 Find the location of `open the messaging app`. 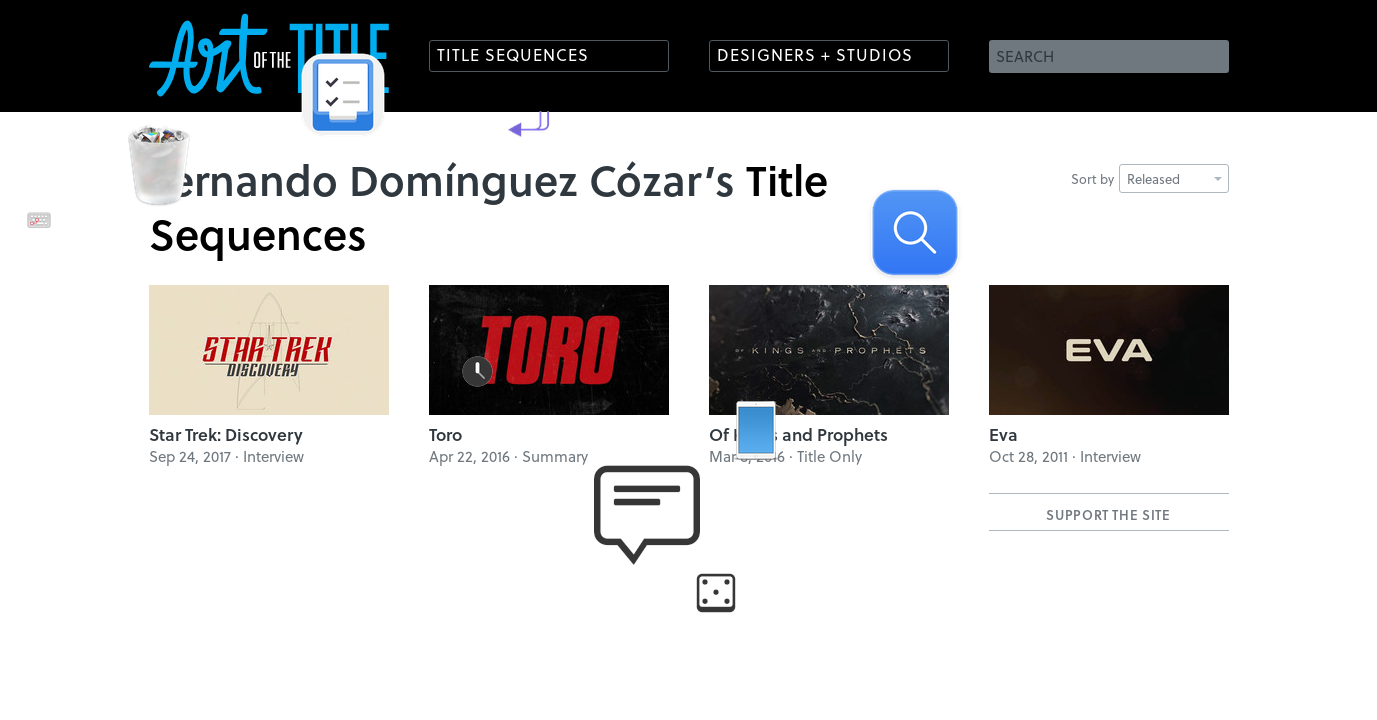

open the messaging app is located at coordinates (647, 512).